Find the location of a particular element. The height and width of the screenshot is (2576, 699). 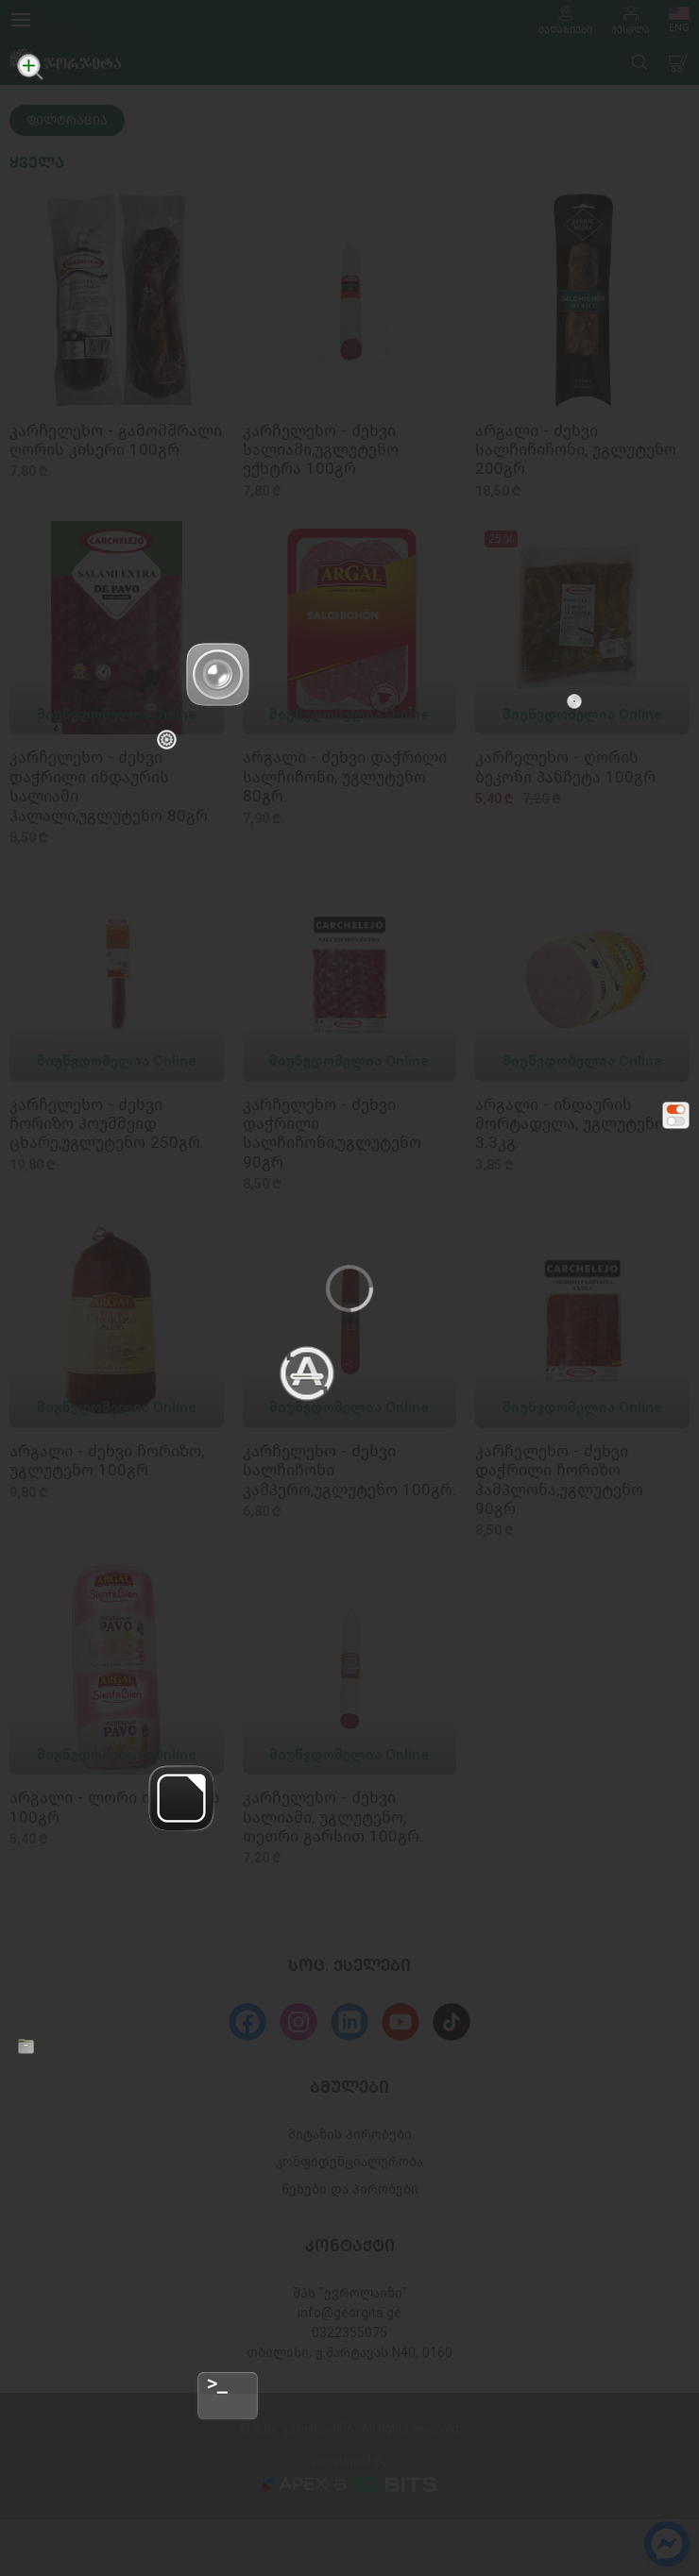

indicates a rewritable CD-RW disc is located at coordinates (574, 701).